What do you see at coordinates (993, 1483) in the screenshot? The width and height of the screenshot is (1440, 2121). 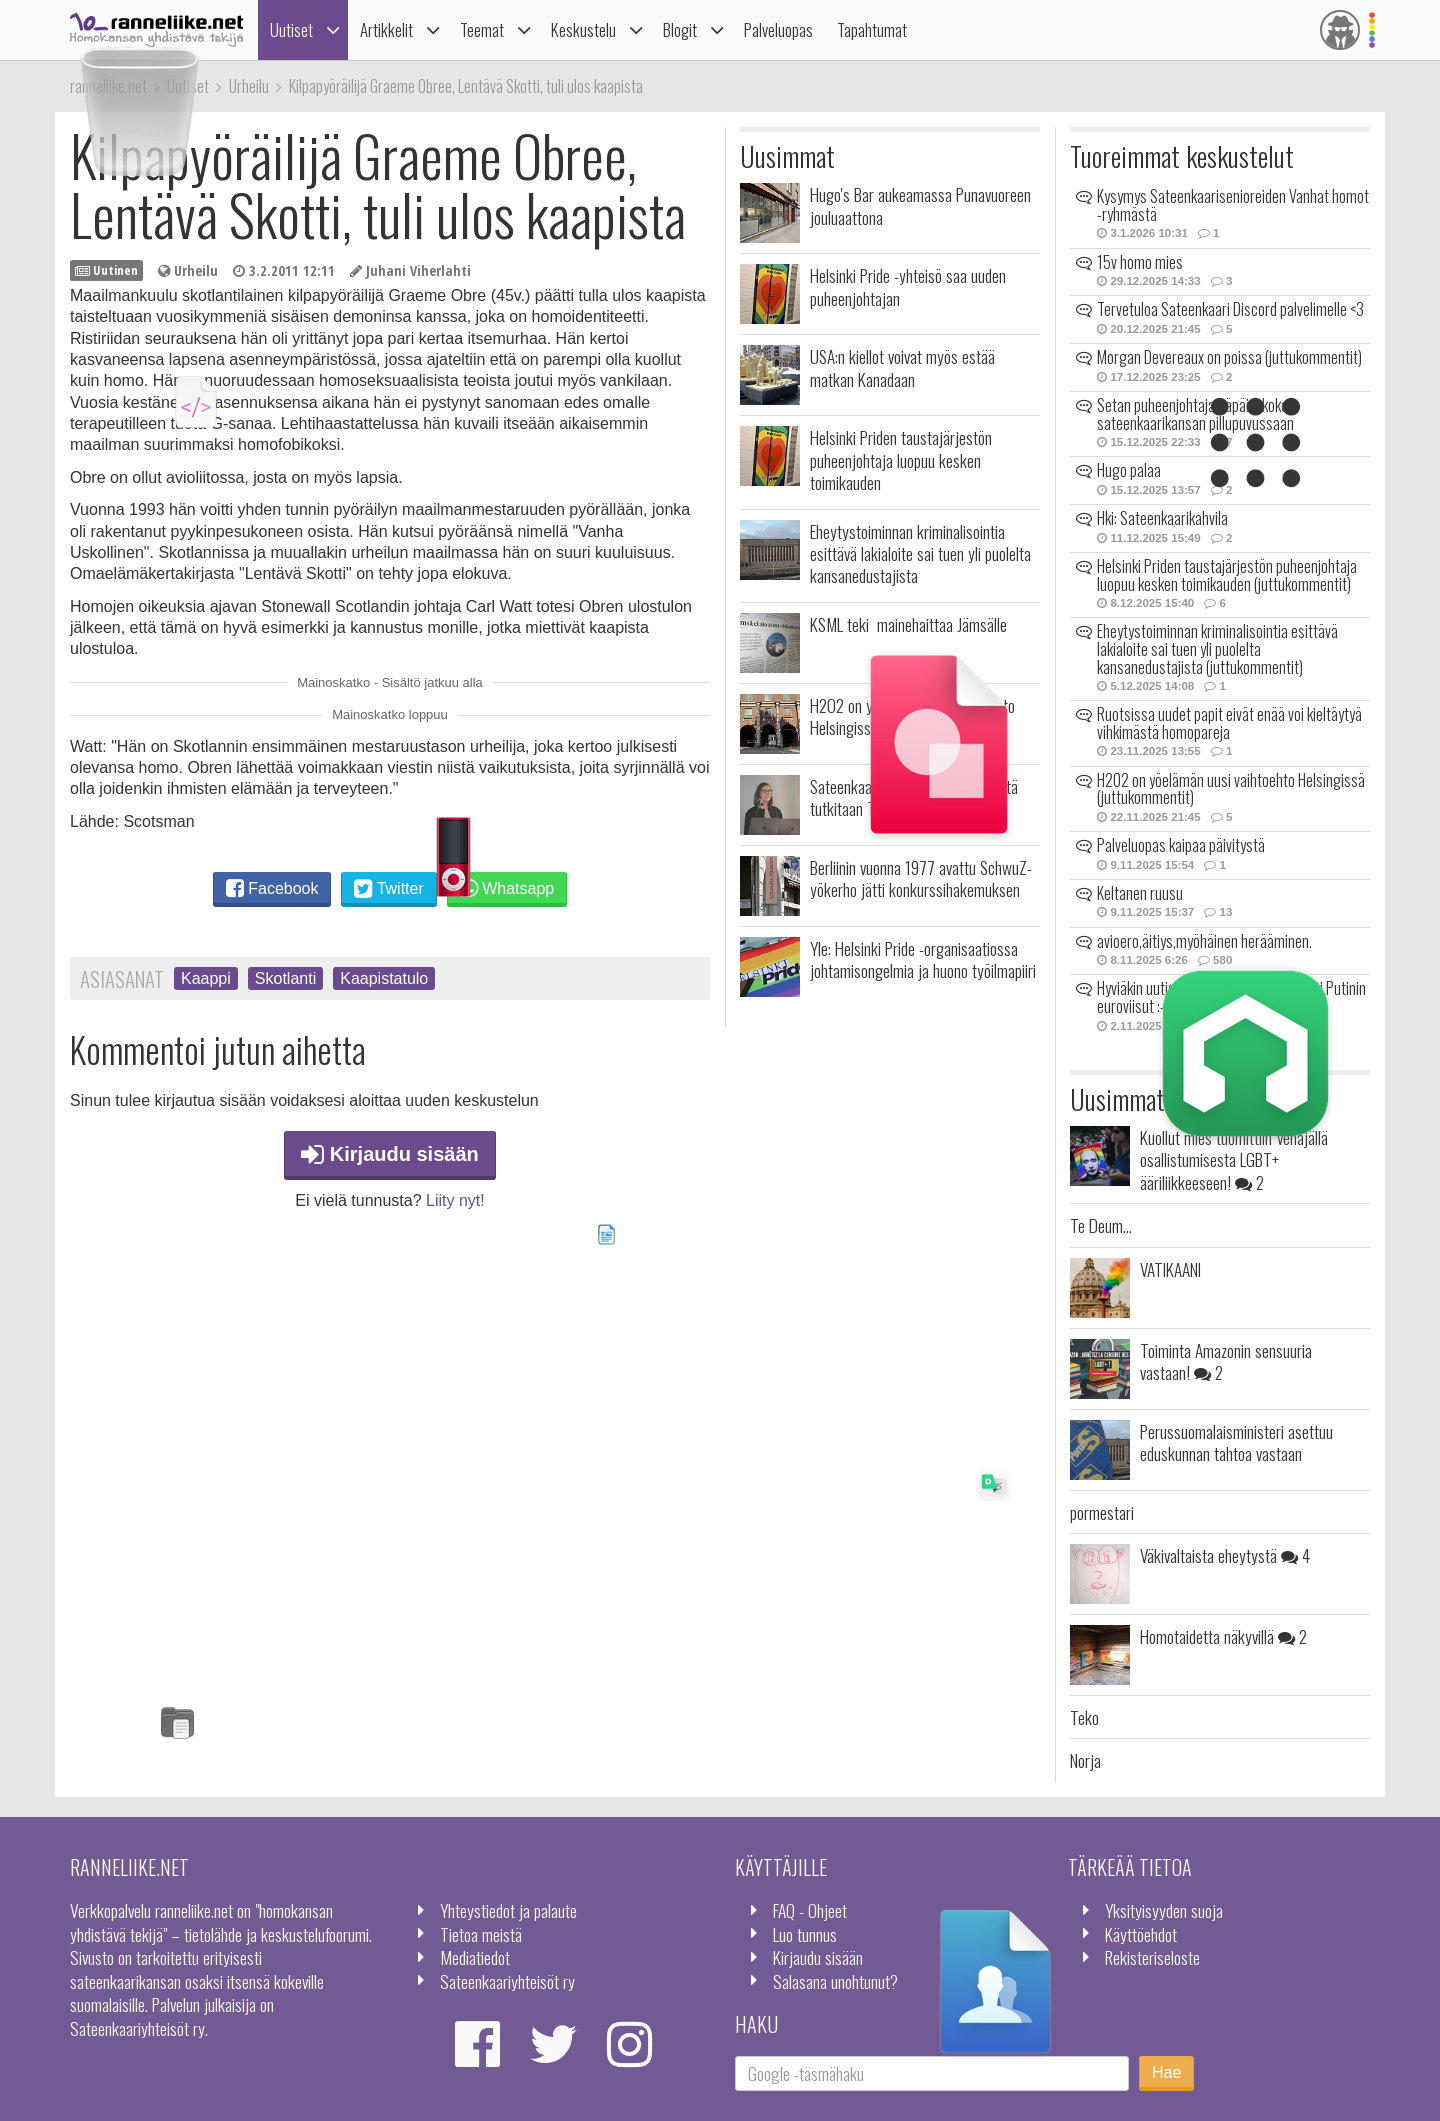 I see `open dialect translation app` at bounding box center [993, 1483].